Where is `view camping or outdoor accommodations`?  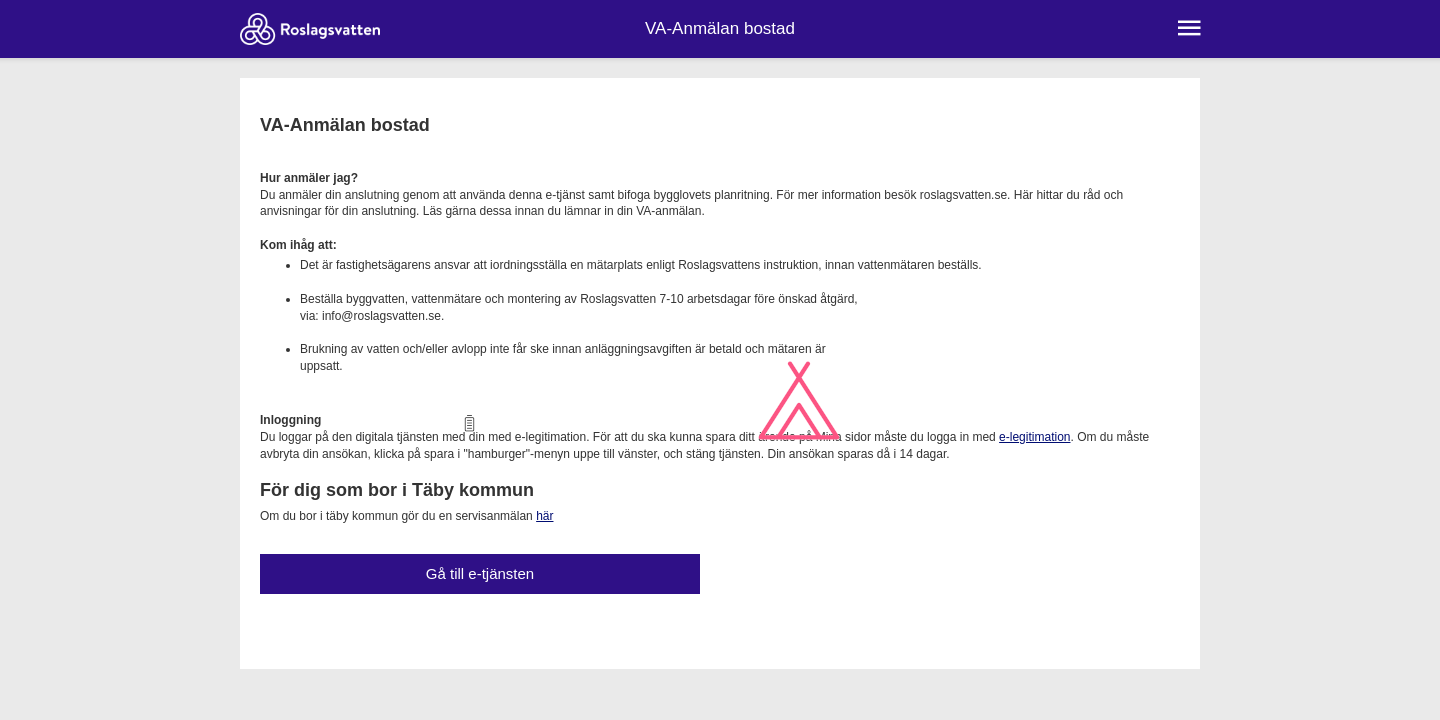
view camping or outdoor accommodations is located at coordinates (799, 405).